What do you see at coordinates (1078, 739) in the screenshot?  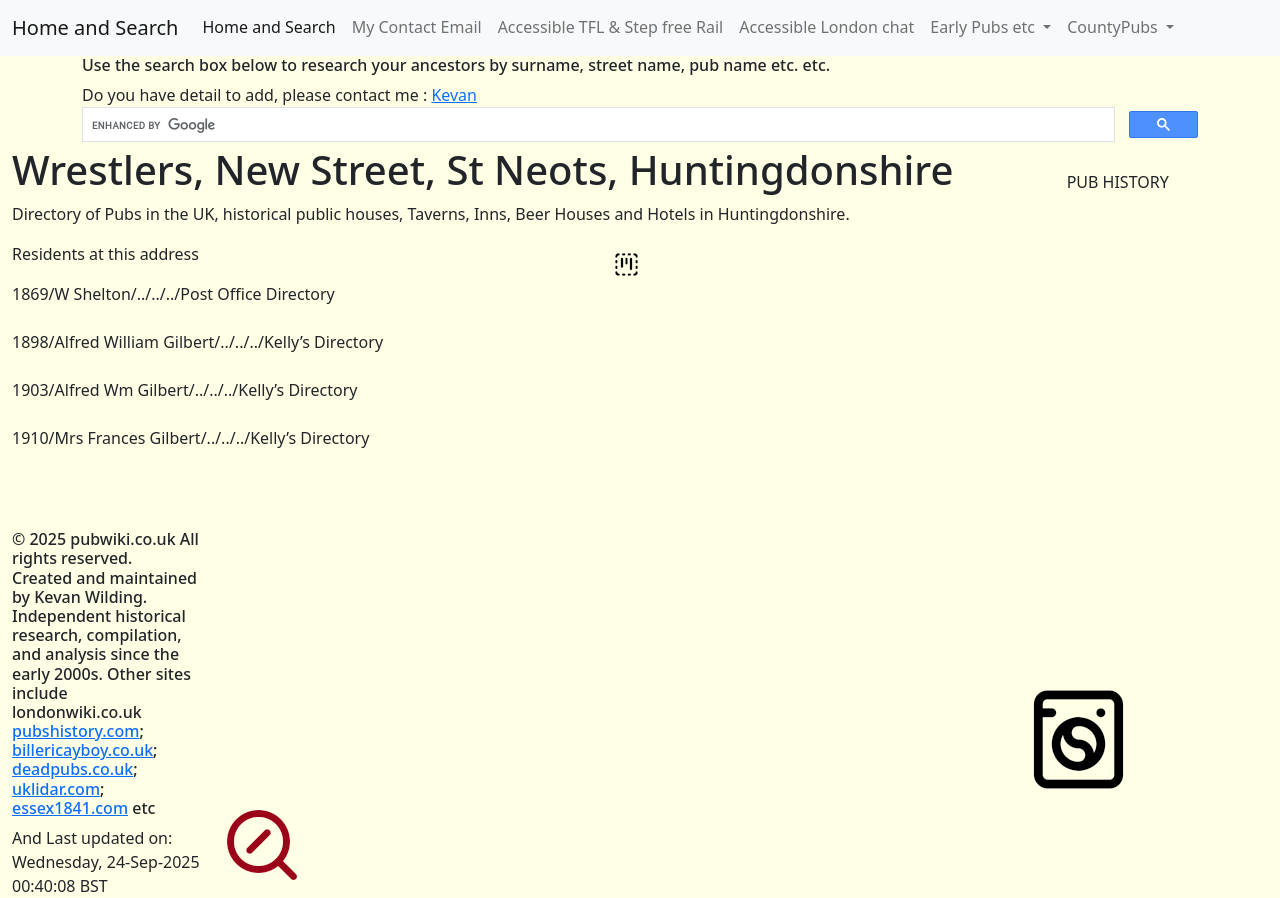 I see `access laundry or appliance settings` at bounding box center [1078, 739].